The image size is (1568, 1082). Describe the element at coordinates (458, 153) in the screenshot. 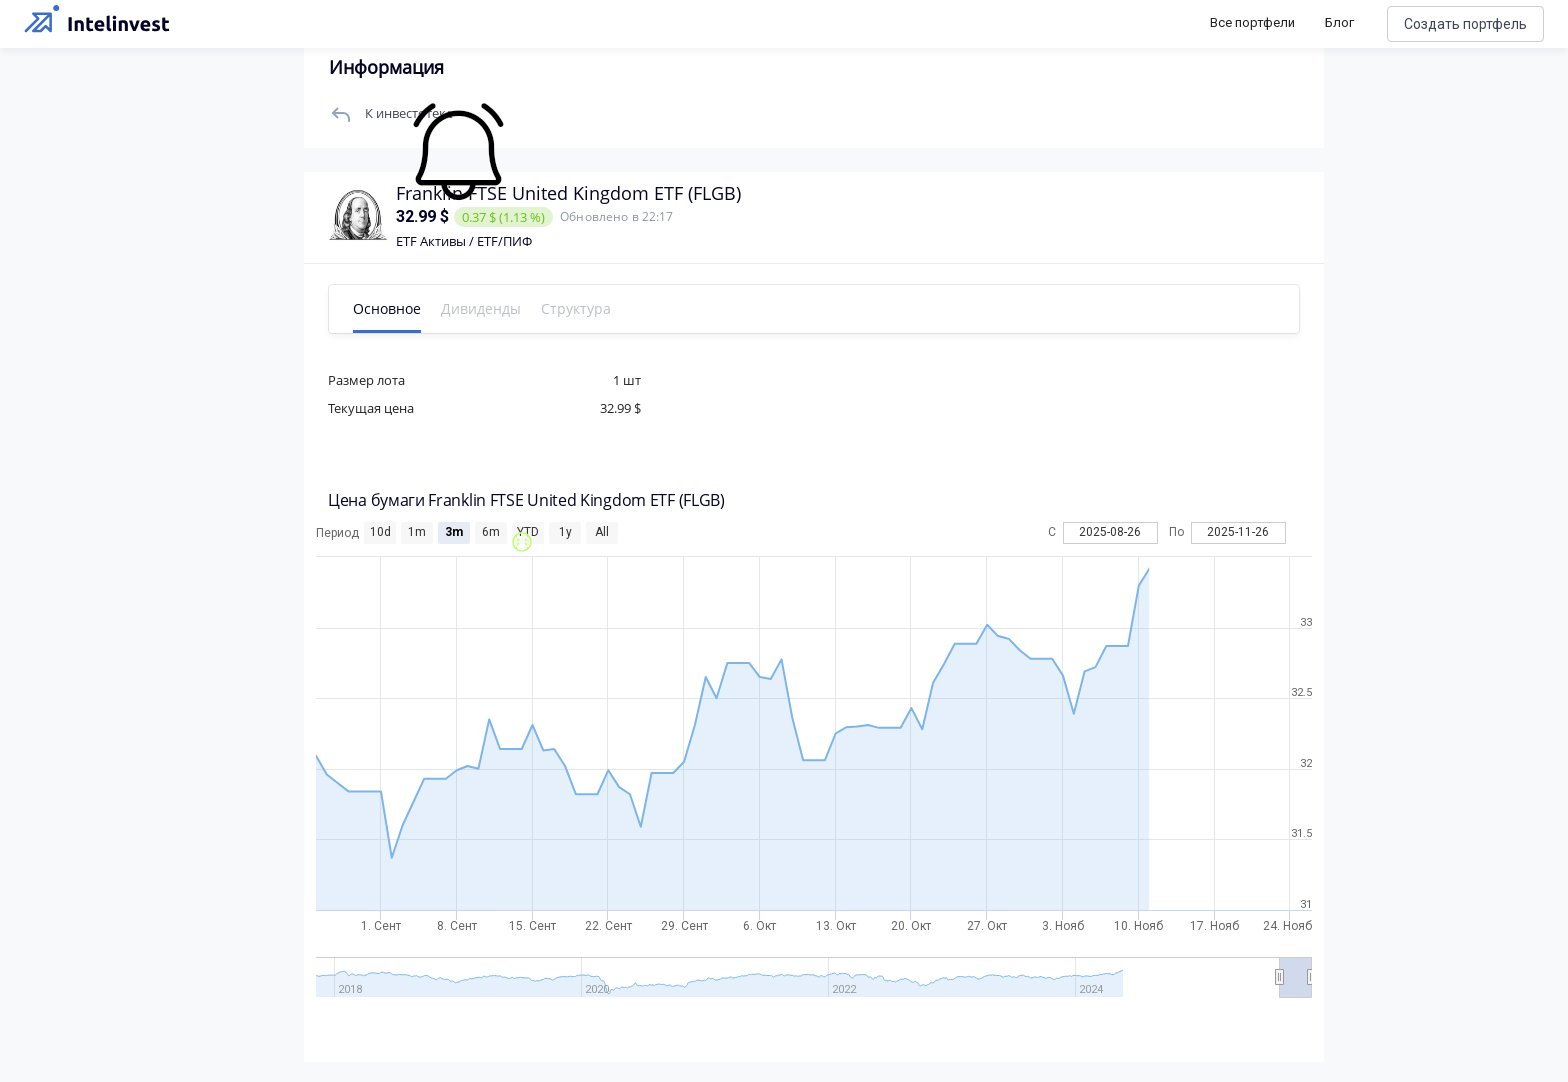

I see `indicates new notifications or alerts` at that location.